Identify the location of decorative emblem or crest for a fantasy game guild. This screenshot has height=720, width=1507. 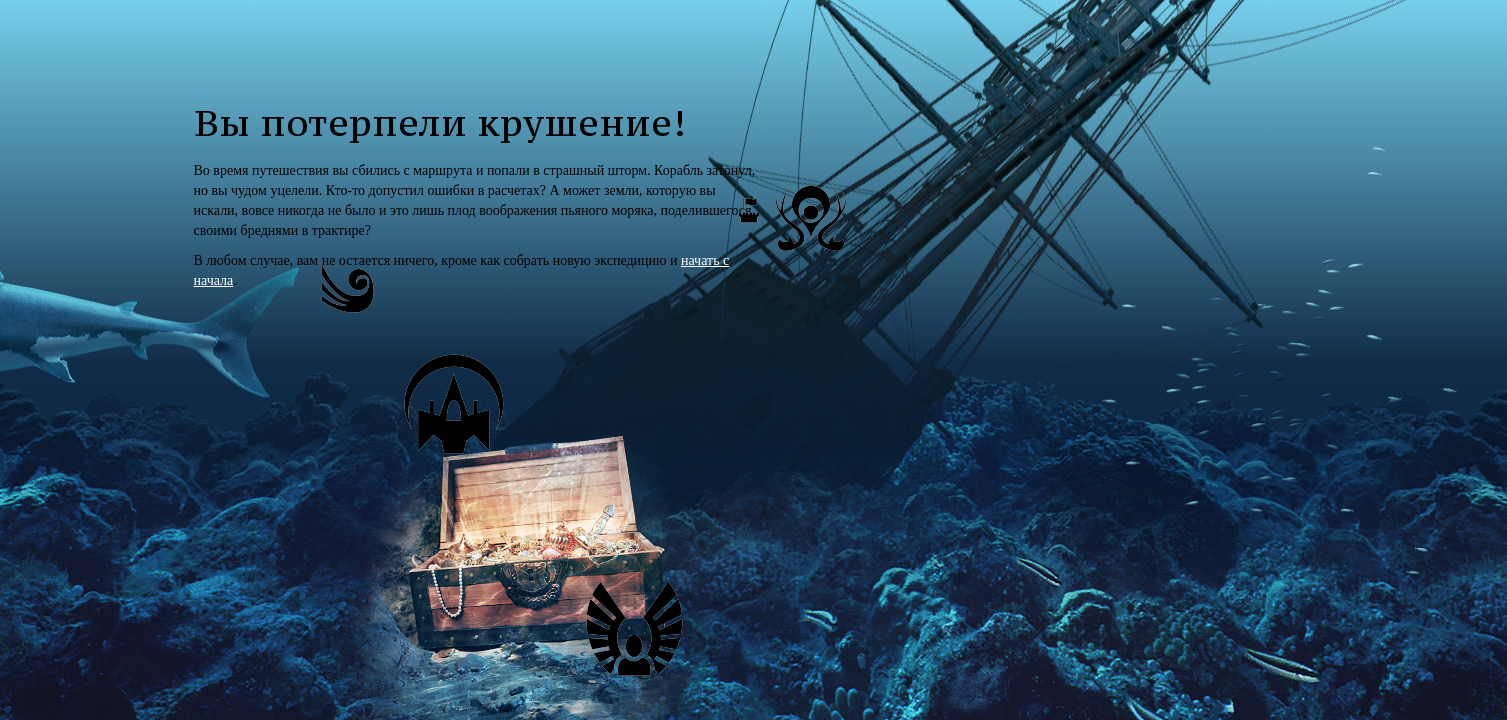
(811, 216).